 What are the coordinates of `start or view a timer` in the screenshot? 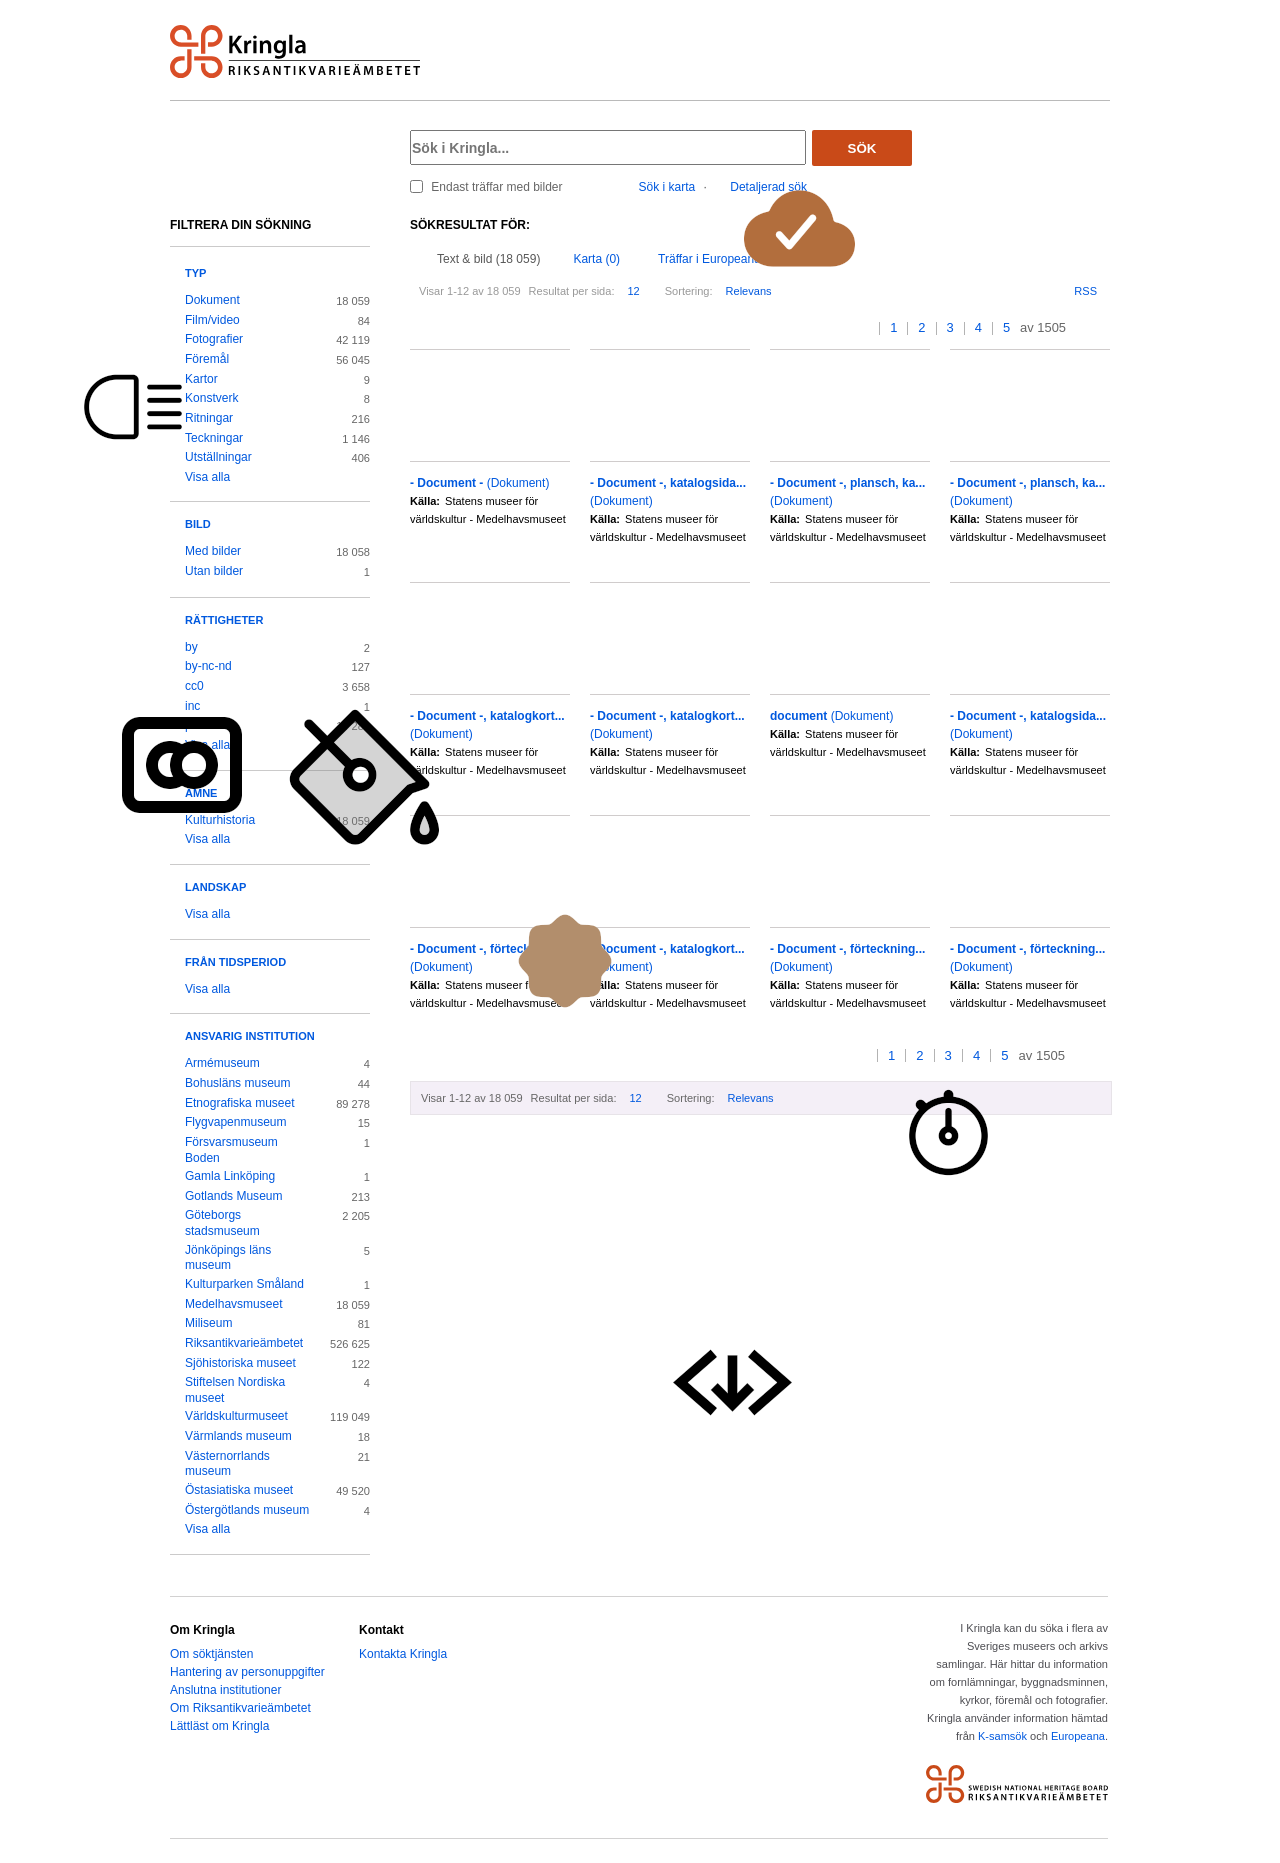 It's located at (948, 1132).